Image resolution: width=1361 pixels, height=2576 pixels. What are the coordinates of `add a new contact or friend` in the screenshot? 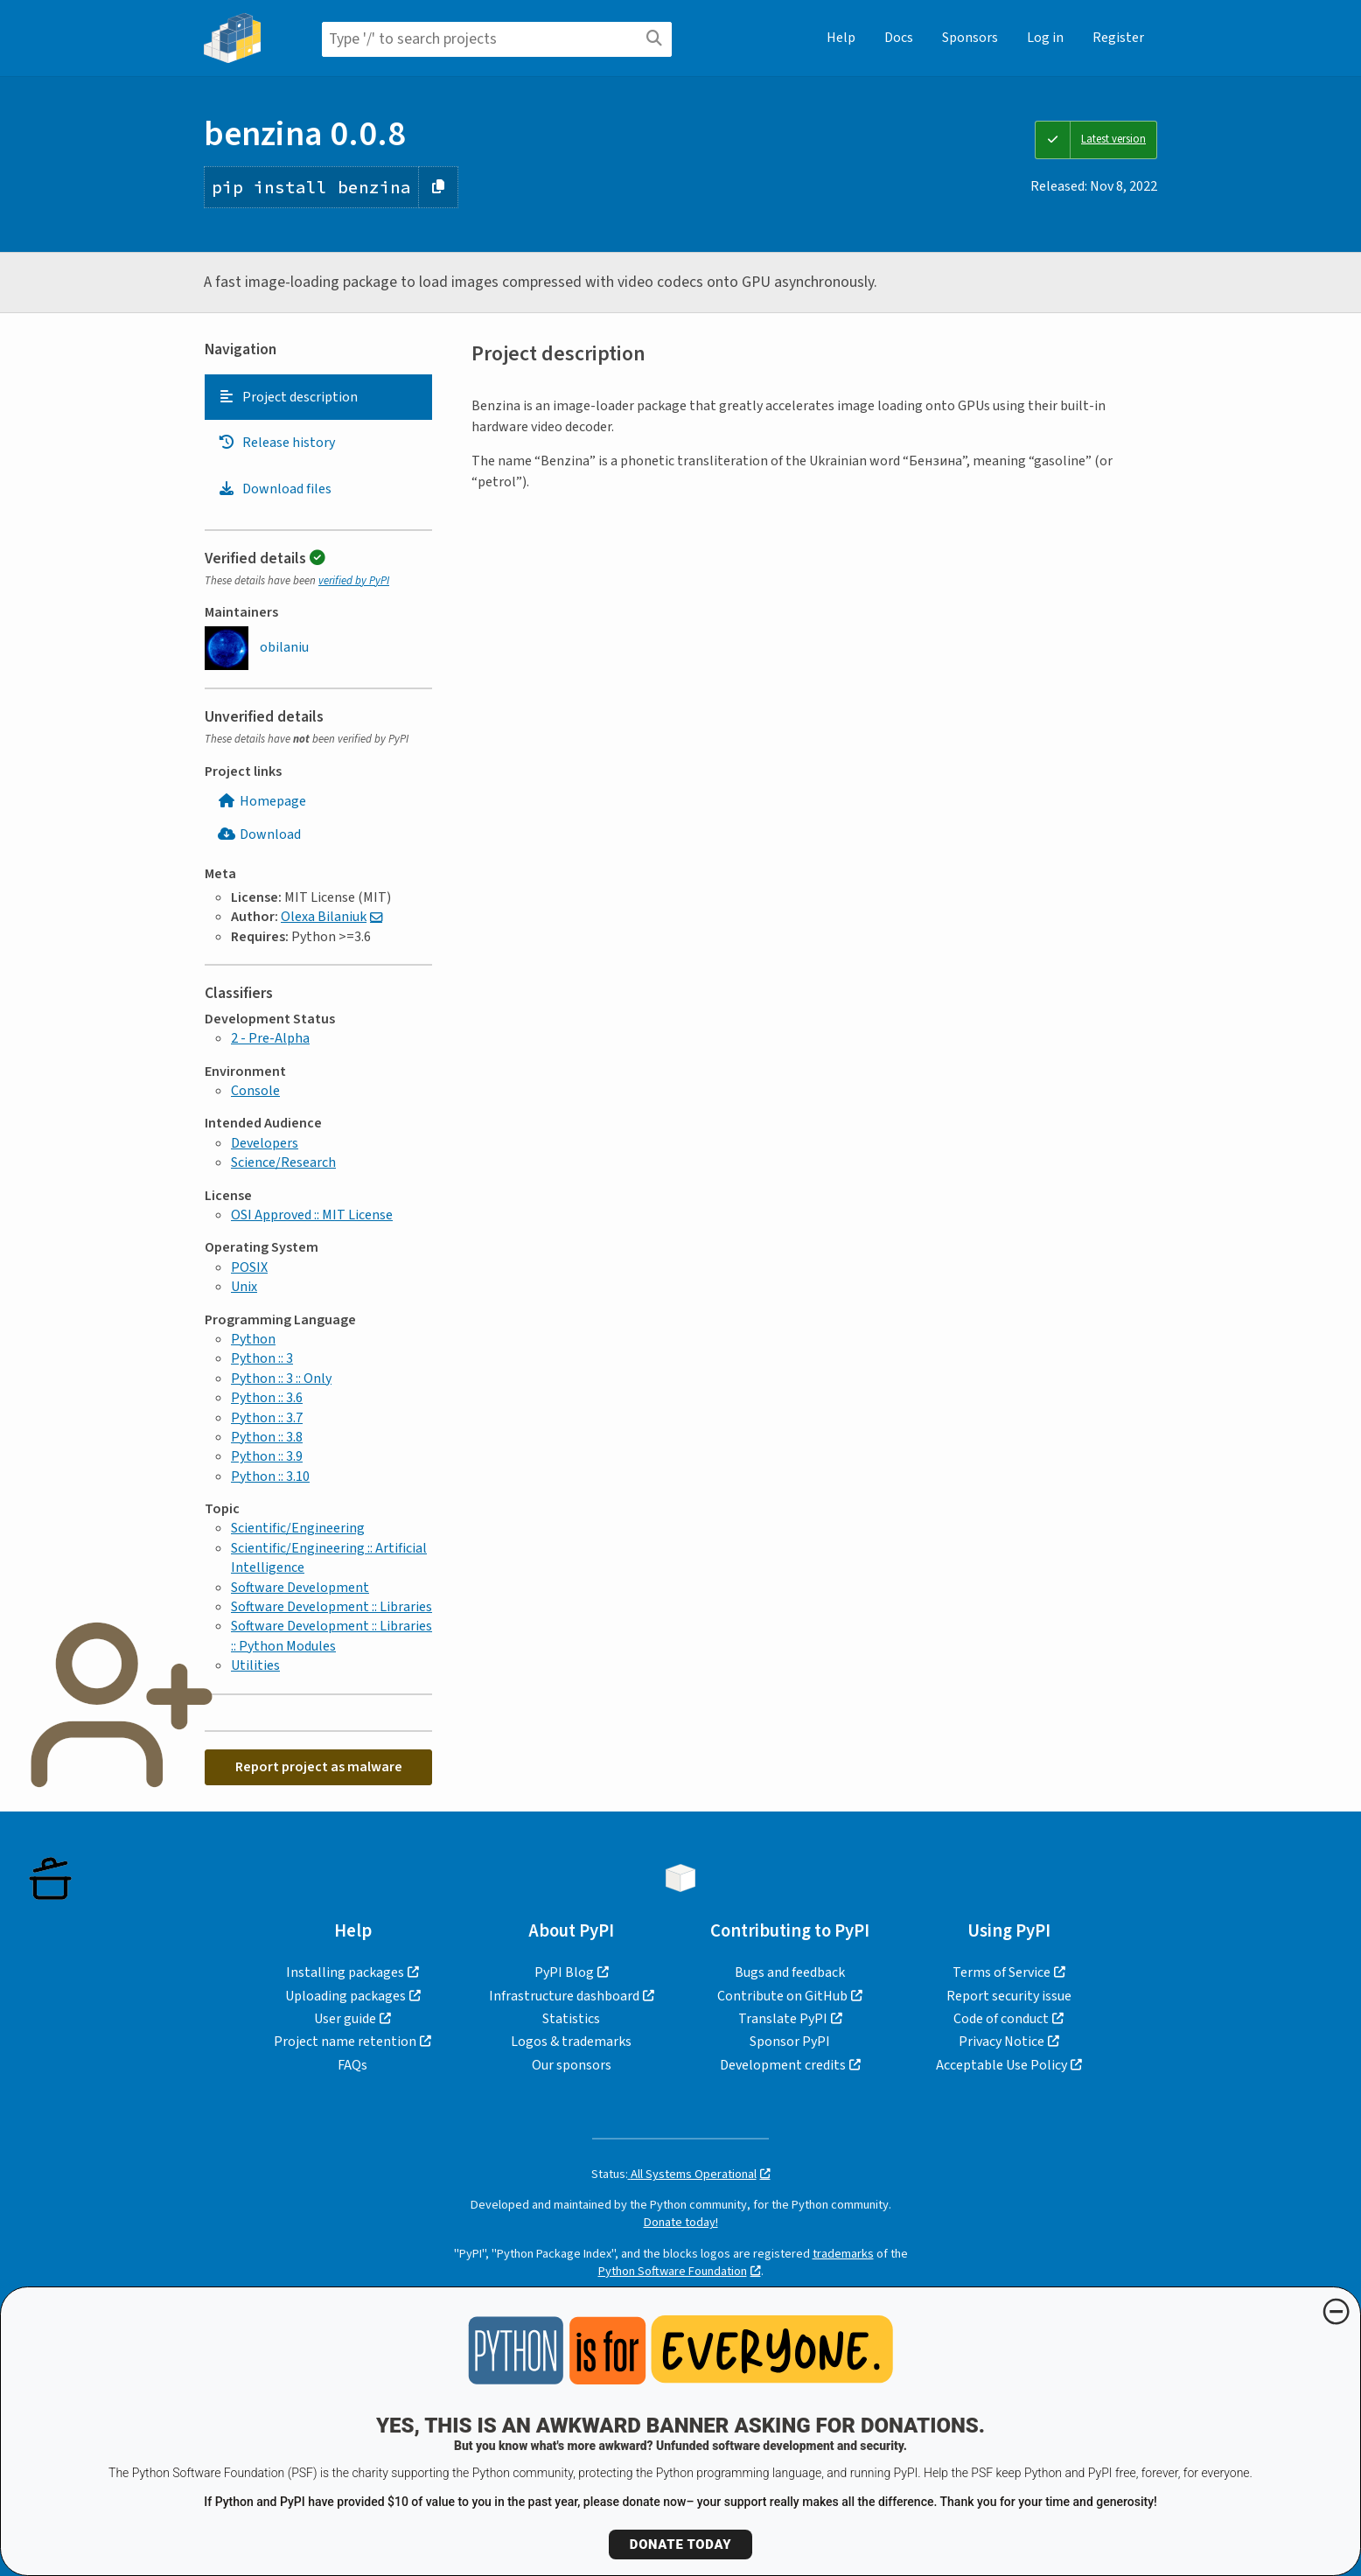 It's located at (122, 1705).